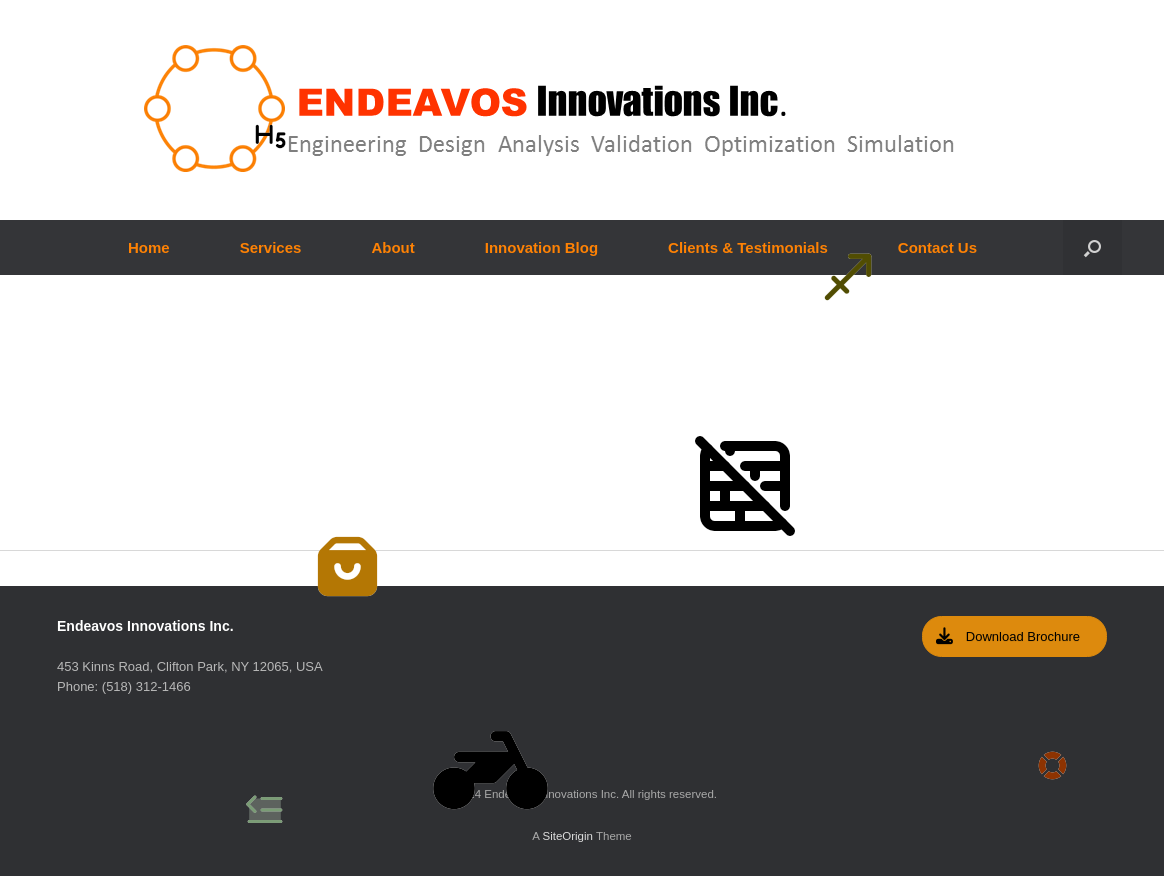 This screenshot has height=876, width=1164. What do you see at coordinates (347, 566) in the screenshot?
I see `view your shopping bag` at bounding box center [347, 566].